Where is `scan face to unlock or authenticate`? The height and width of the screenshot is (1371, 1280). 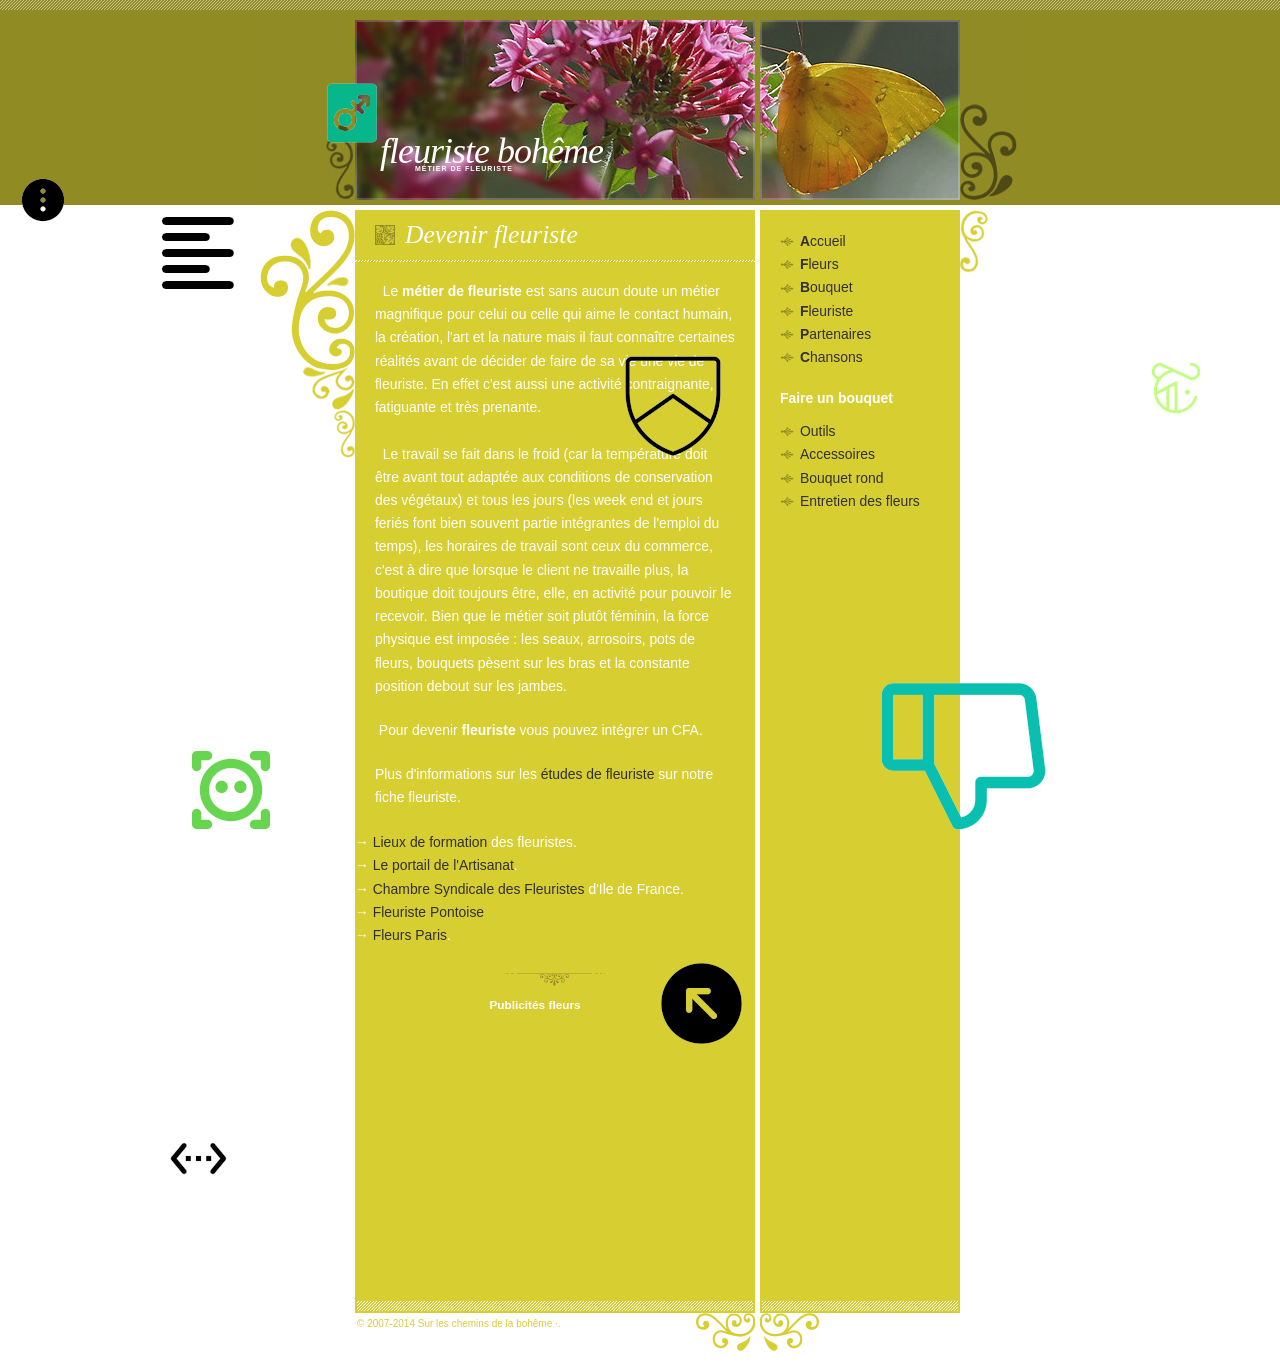
scan face to unlock or authenticate is located at coordinates (231, 790).